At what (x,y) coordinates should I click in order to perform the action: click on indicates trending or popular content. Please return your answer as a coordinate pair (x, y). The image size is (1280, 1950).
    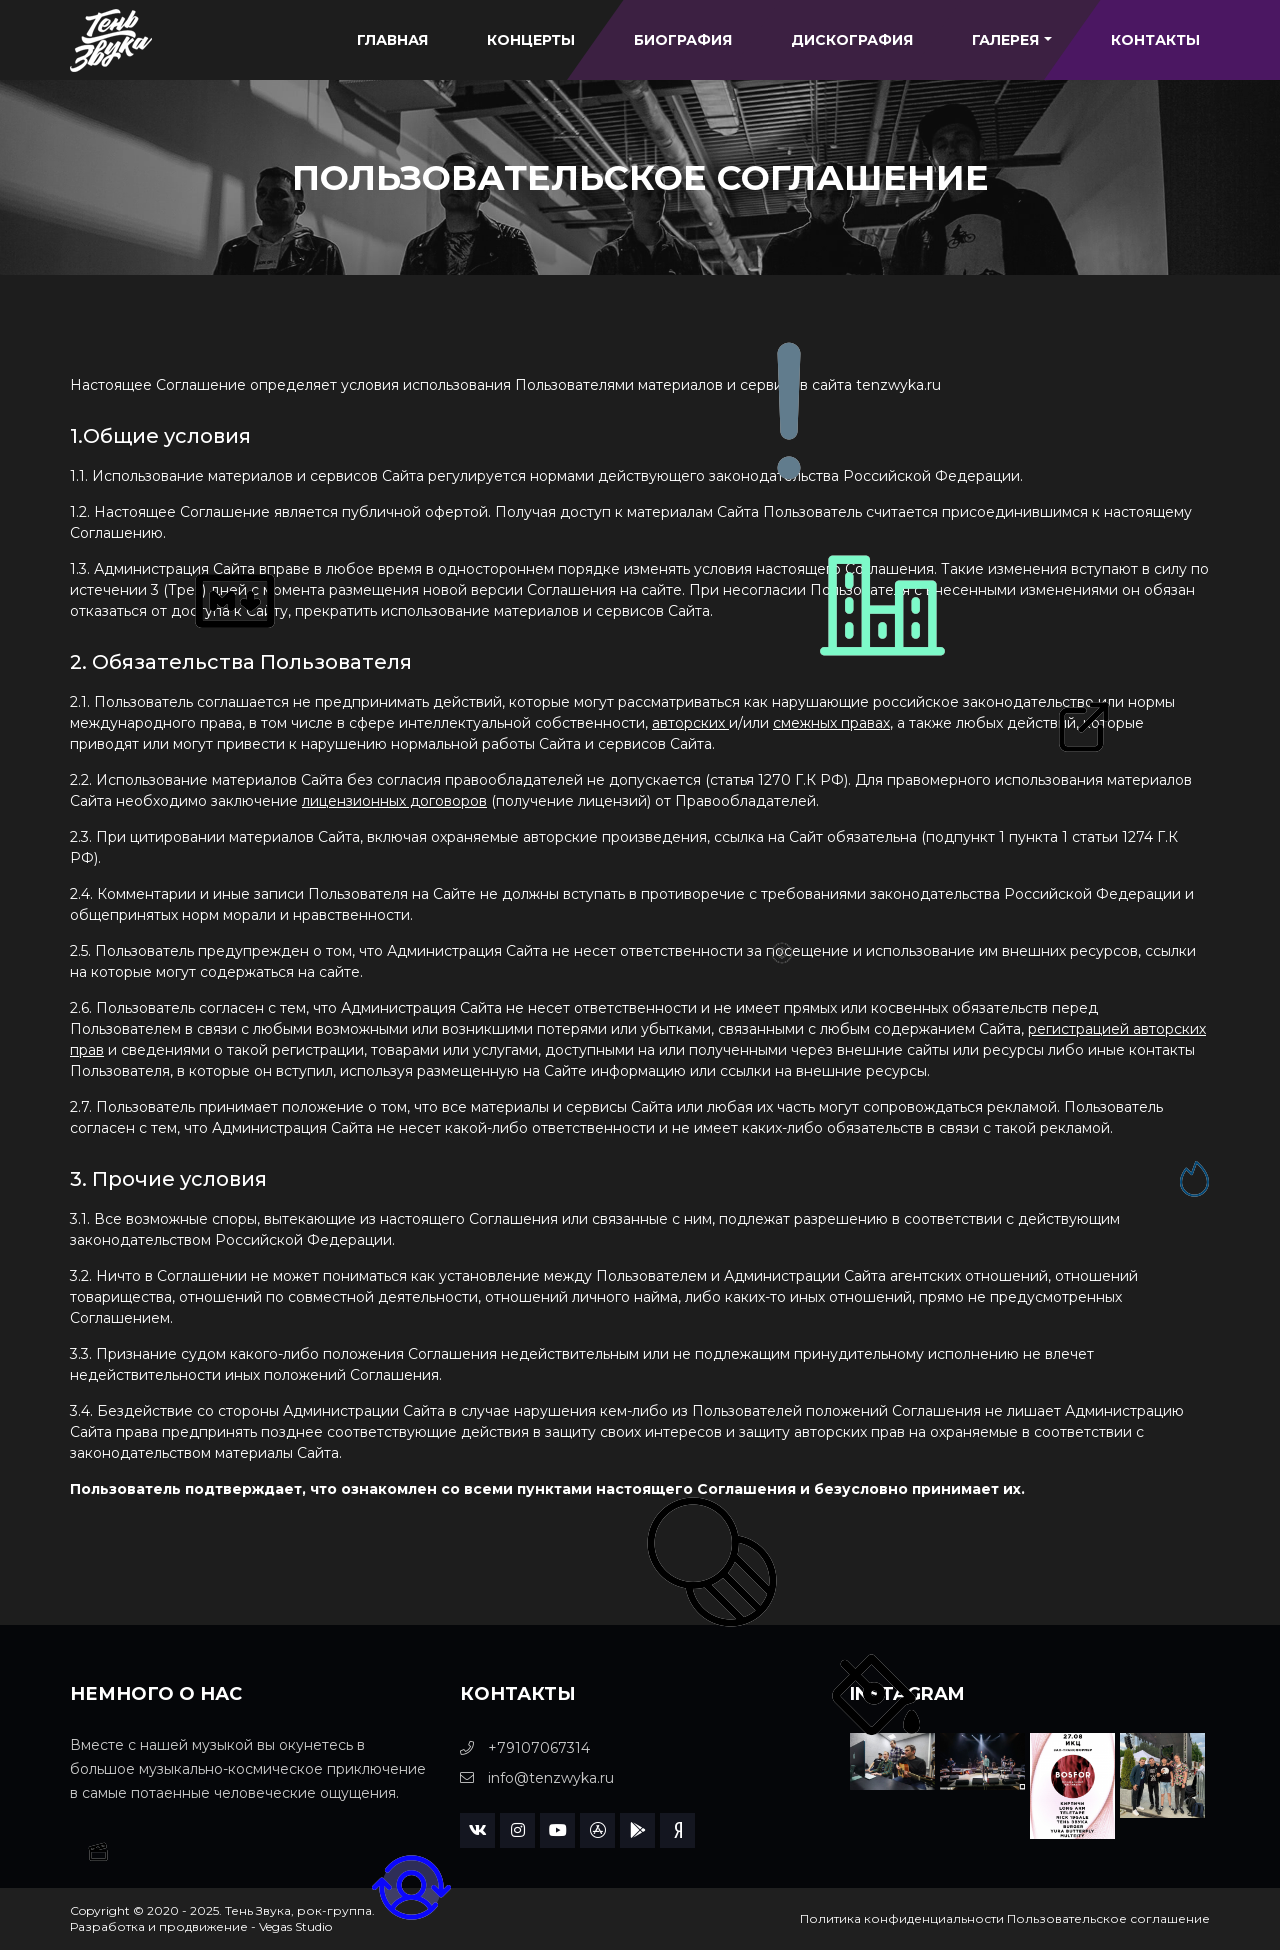
    Looking at the image, I should click on (1194, 1179).